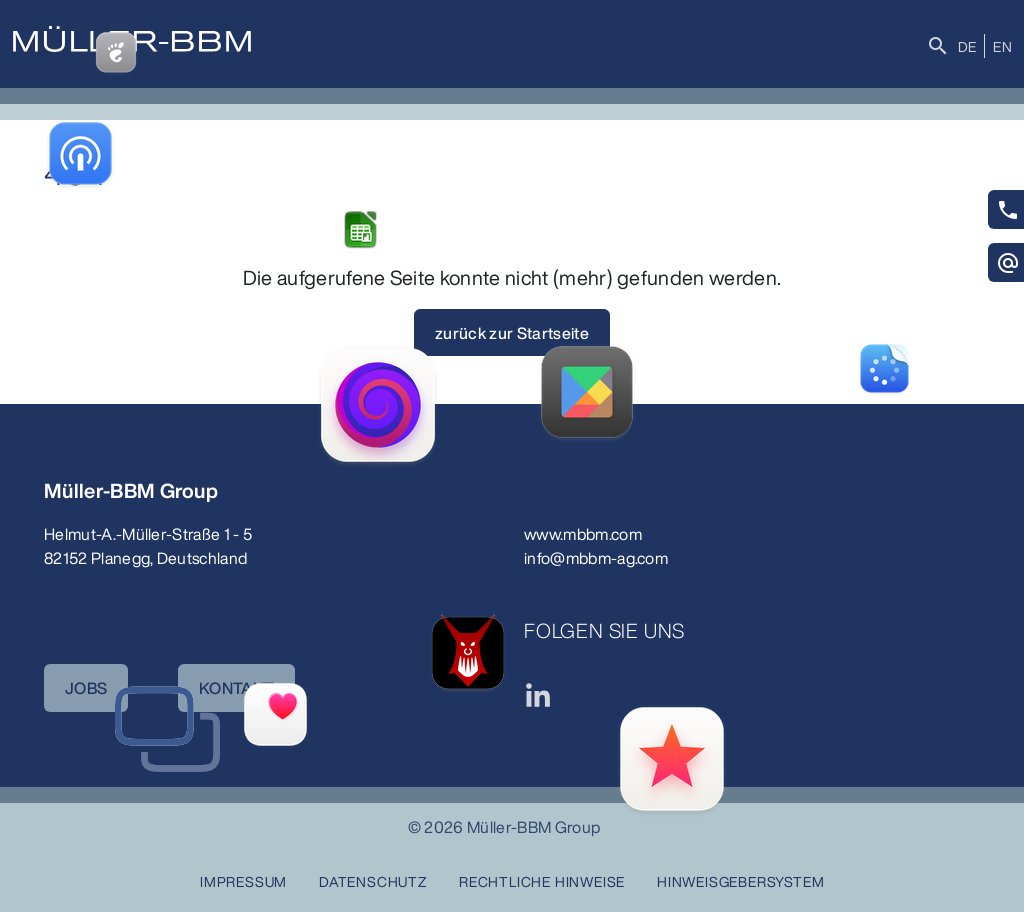  Describe the element at coordinates (378, 405) in the screenshot. I see `open transporter app for uploading content to app store connect` at that location.